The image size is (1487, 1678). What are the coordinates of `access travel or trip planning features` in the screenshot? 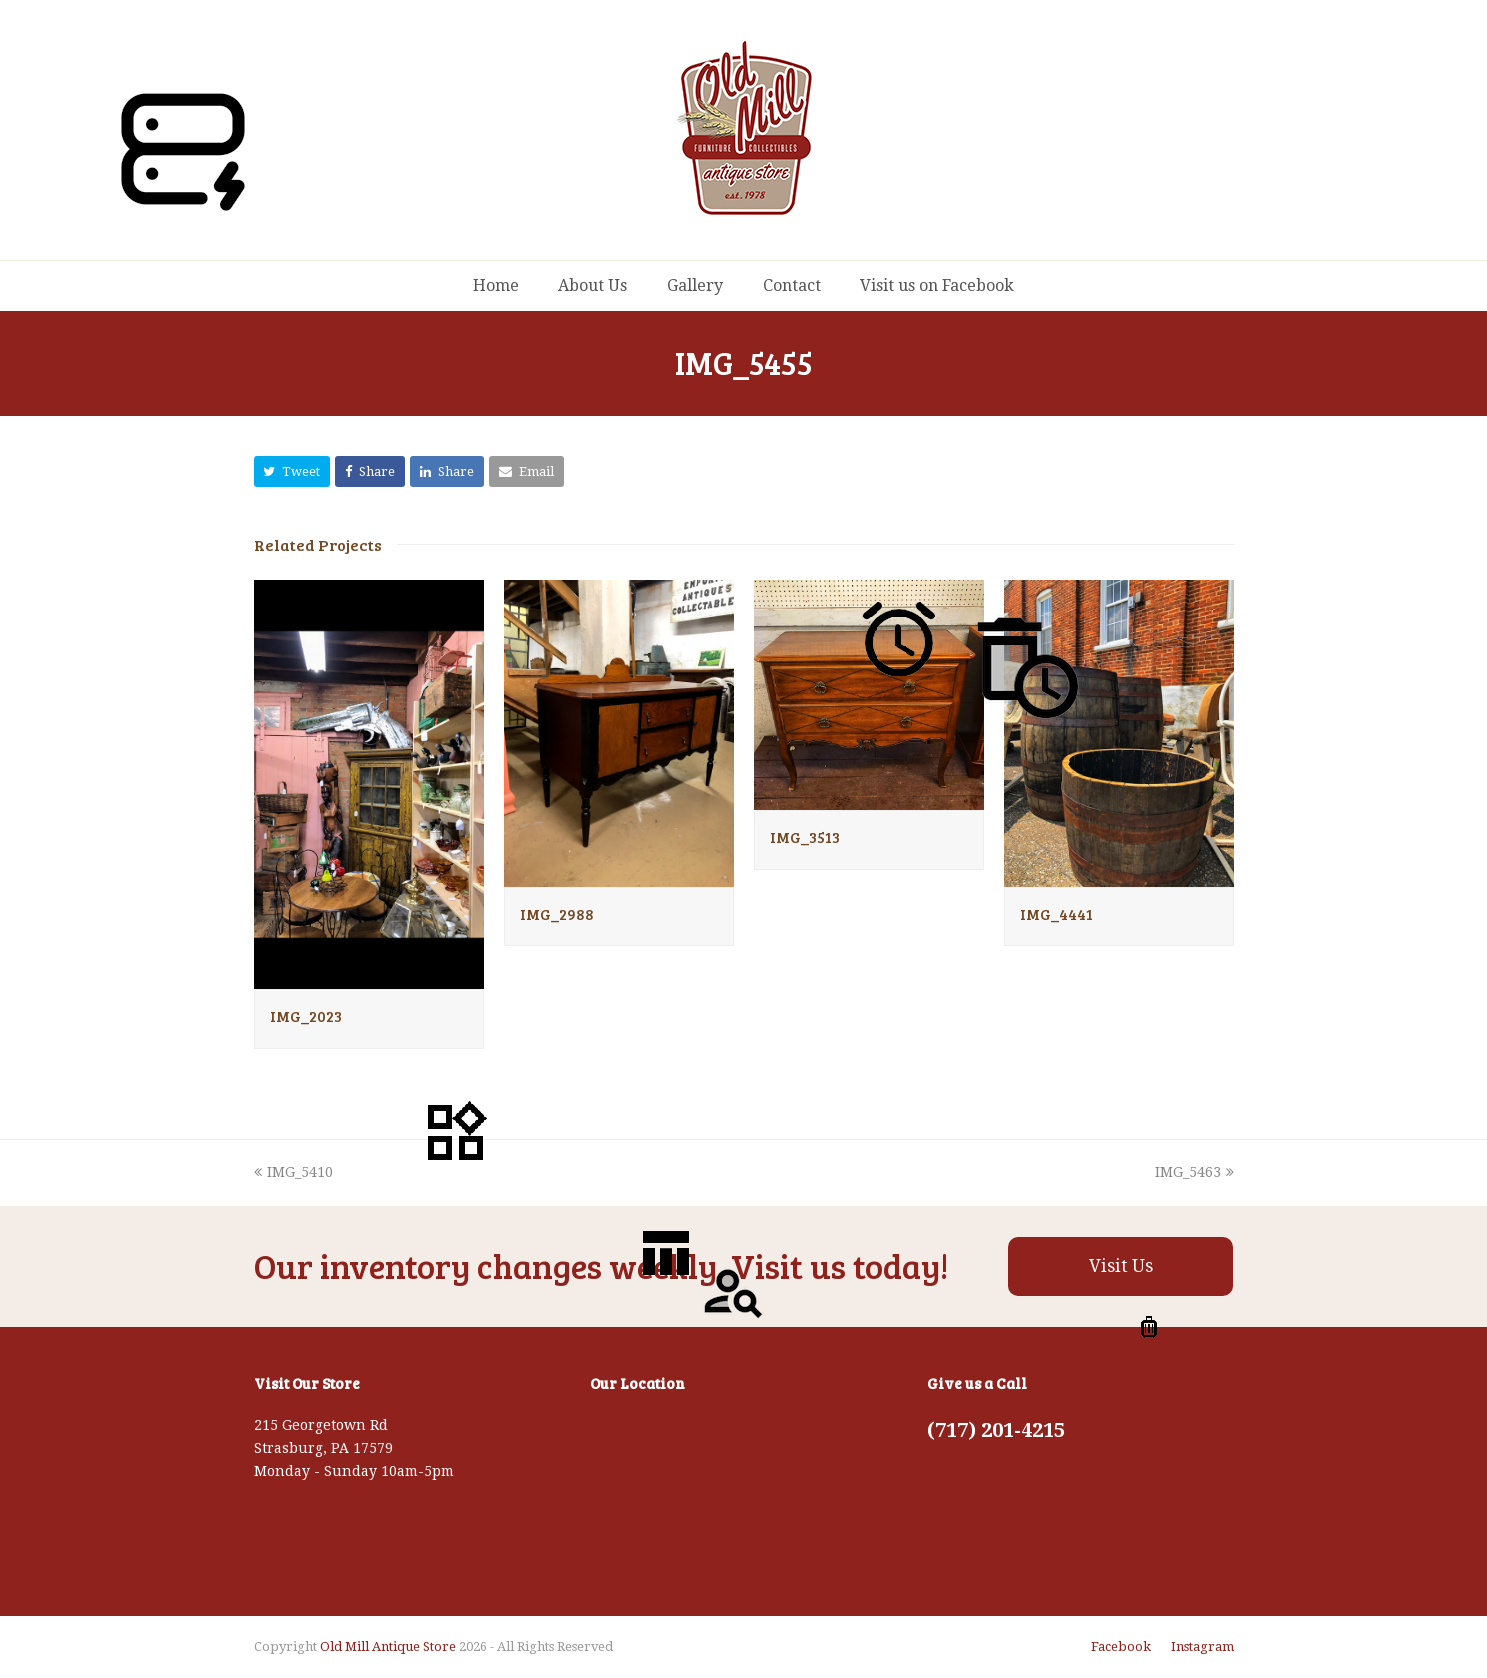 It's located at (1149, 1327).